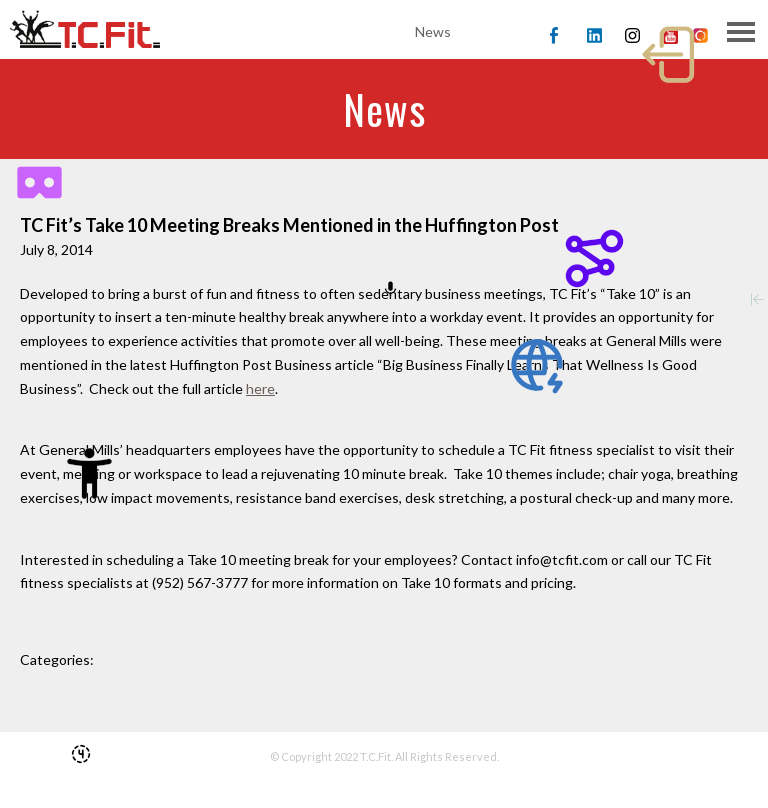 Image resolution: width=768 pixels, height=808 pixels. What do you see at coordinates (757, 299) in the screenshot?
I see `navigate to the beginning or first item` at bounding box center [757, 299].